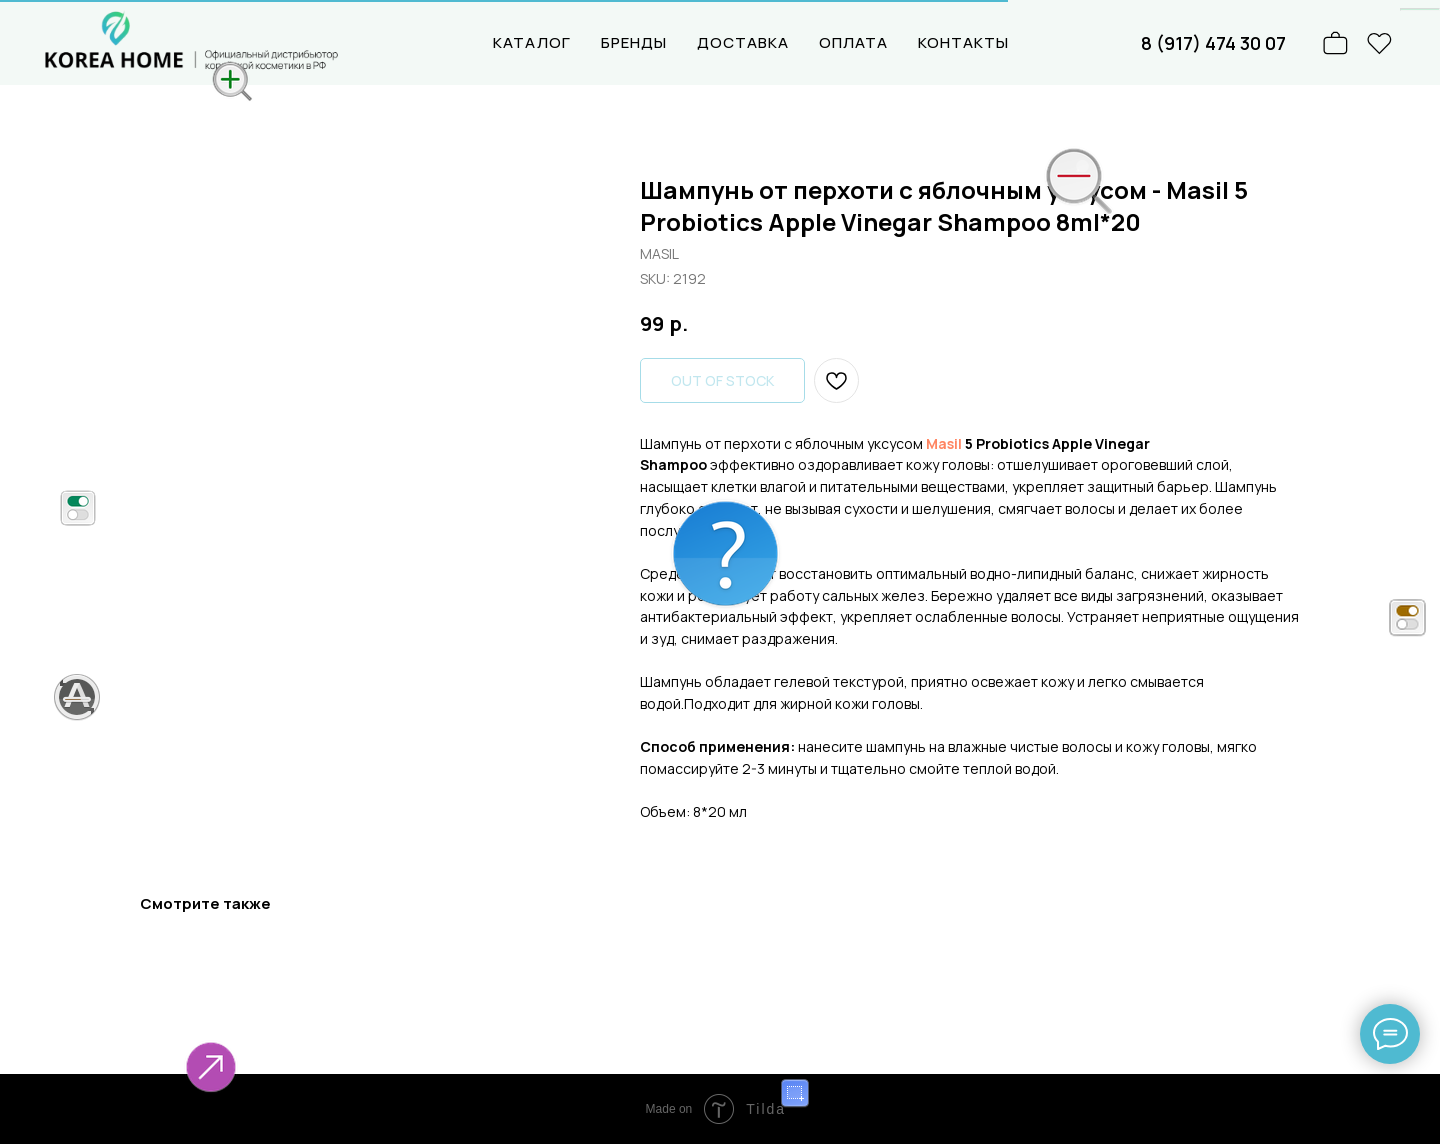  What do you see at coordinates (78, 508) in the screenshot?
I see `open desktop settings and preferences` at bounding box center [78, 508].